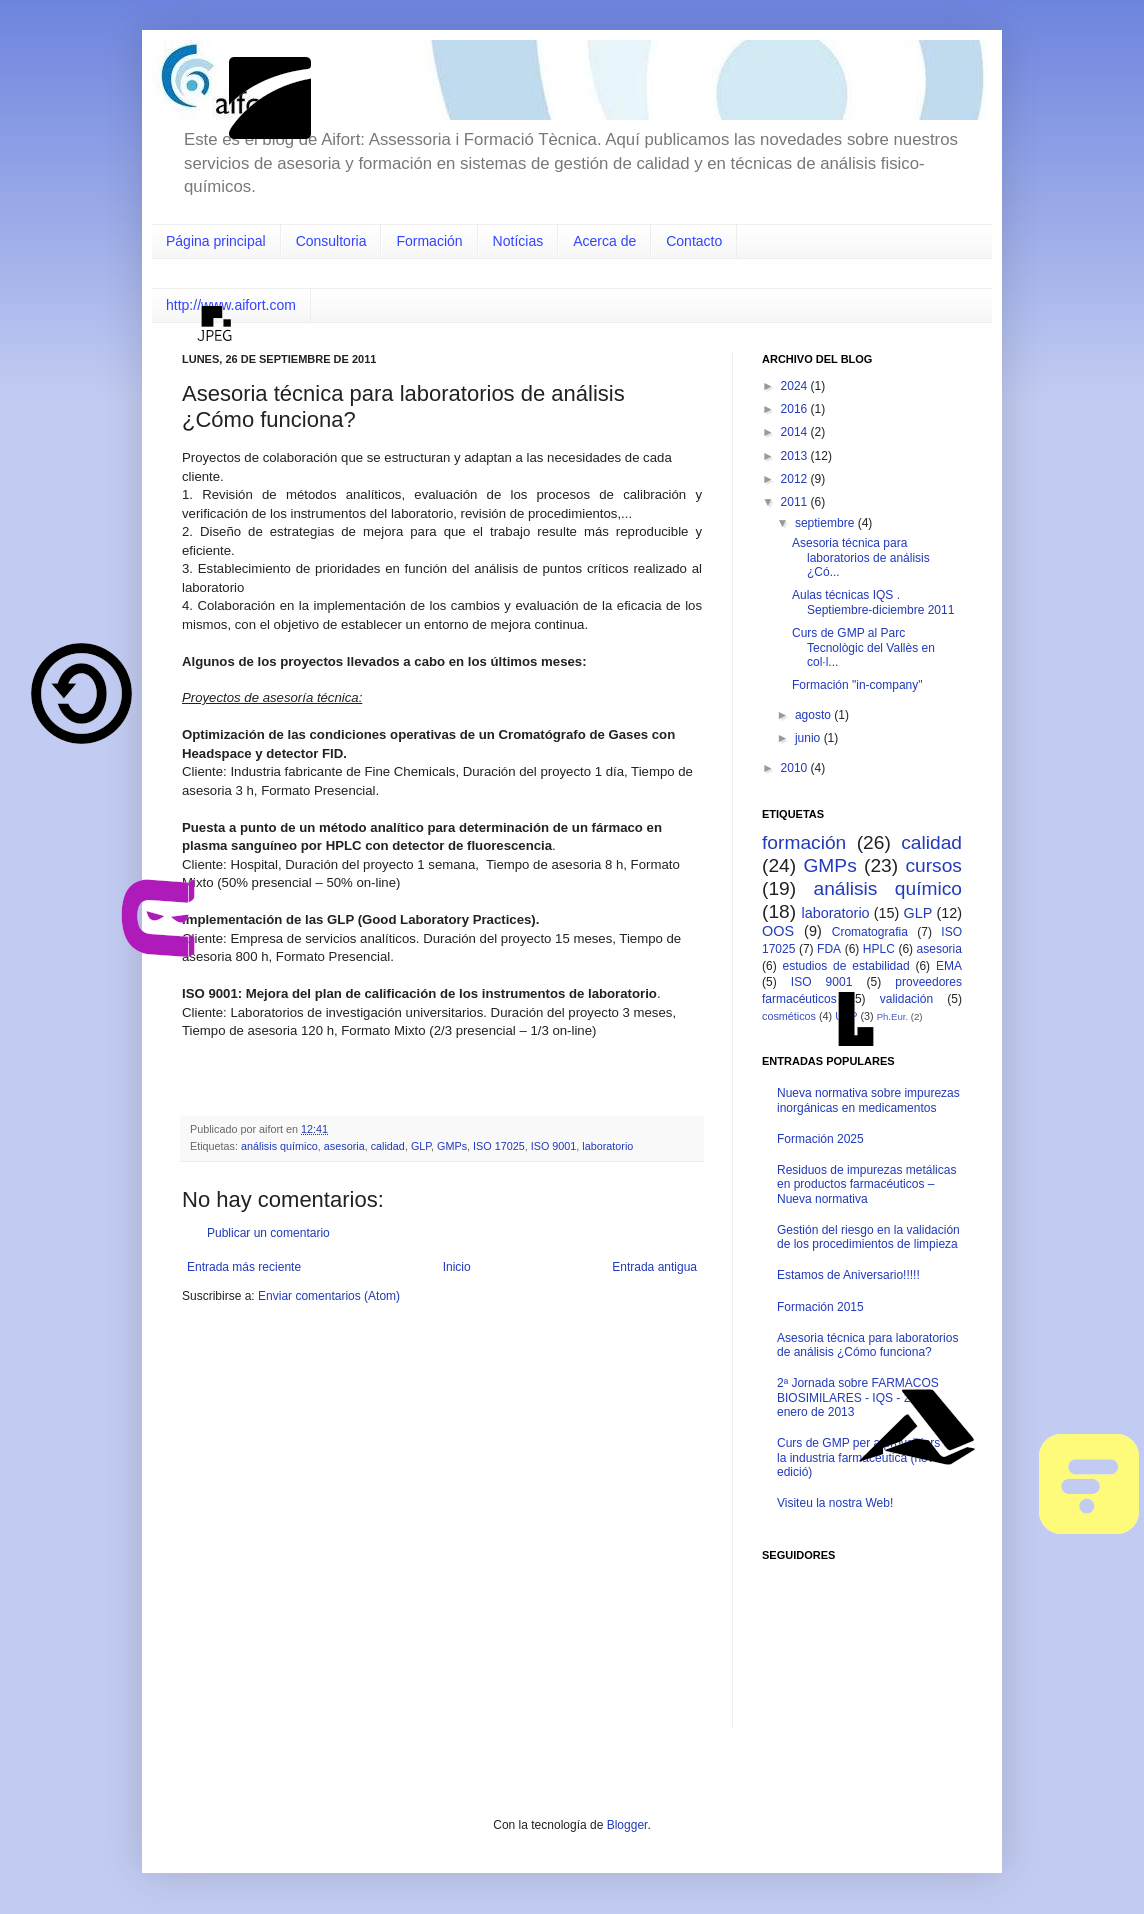 This screenshot has width=1144, height=1914. Describe the element at coordinates (158, 918) in the screenshot. I see `coding ninjas brand logo` at that location.